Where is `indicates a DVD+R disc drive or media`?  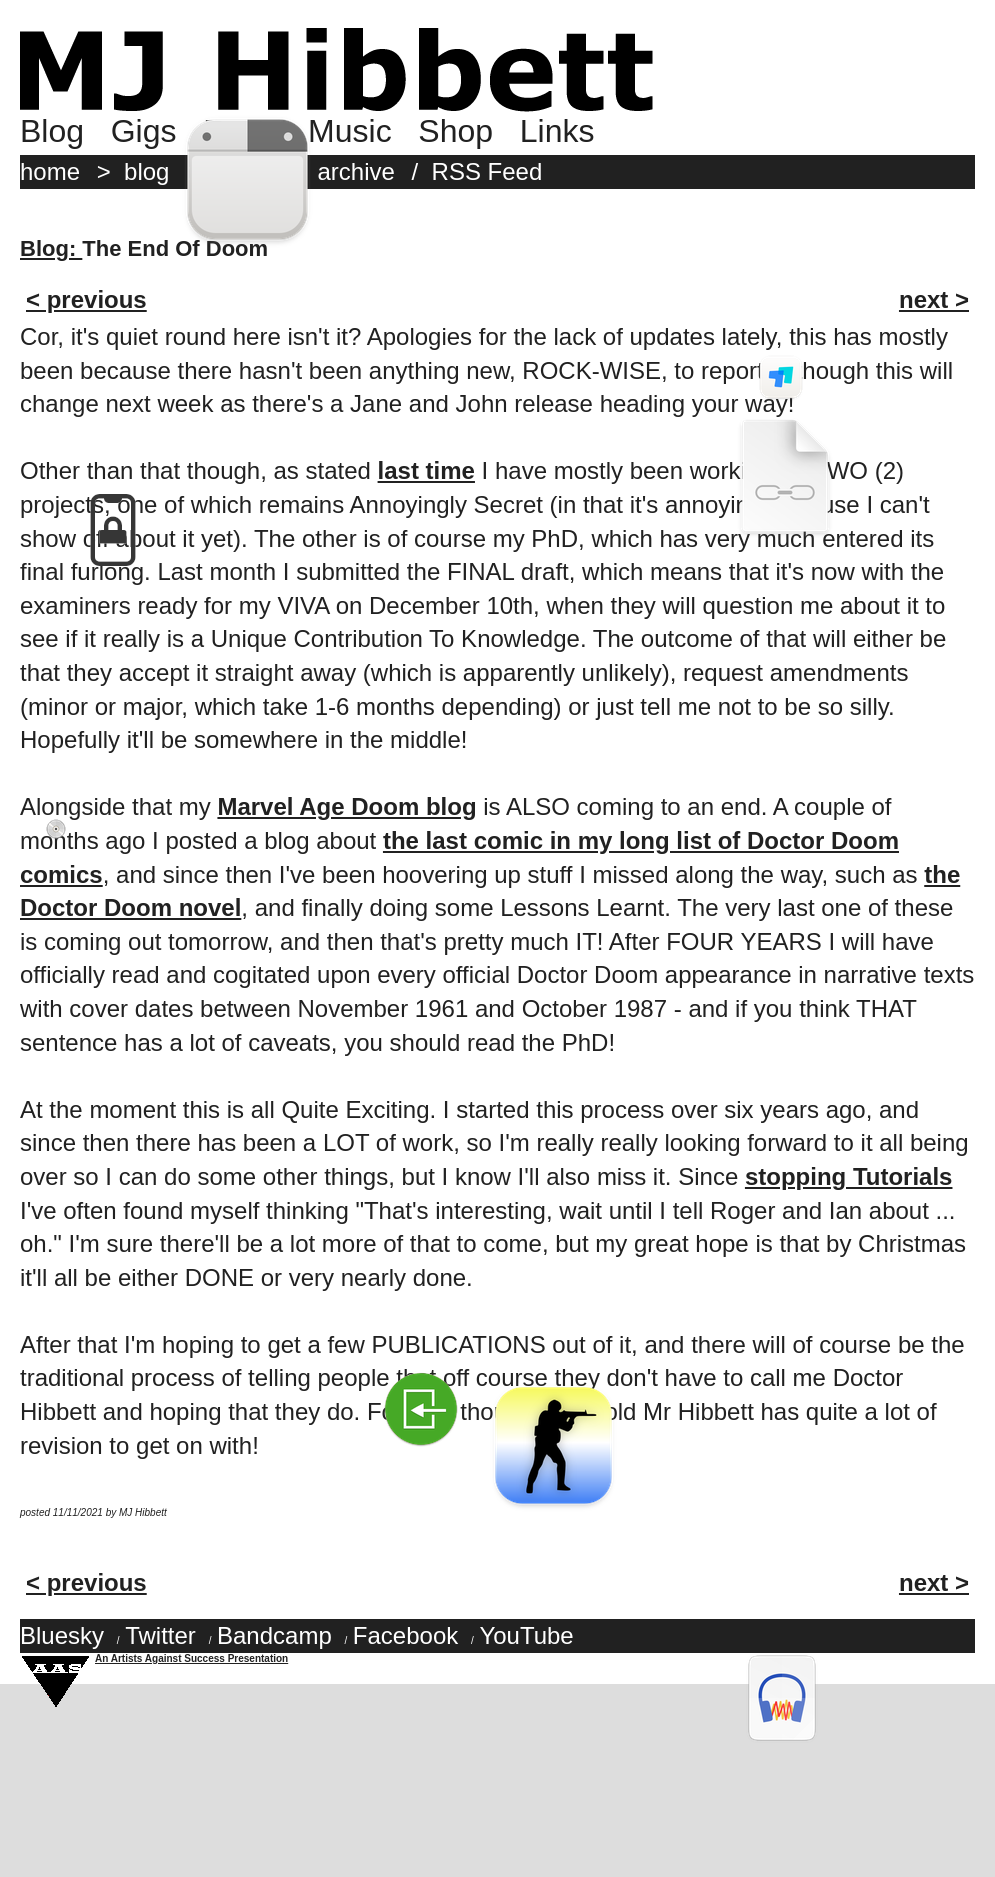
indicates a DVD+R disc drive or media is located at coordinates (56, 829).